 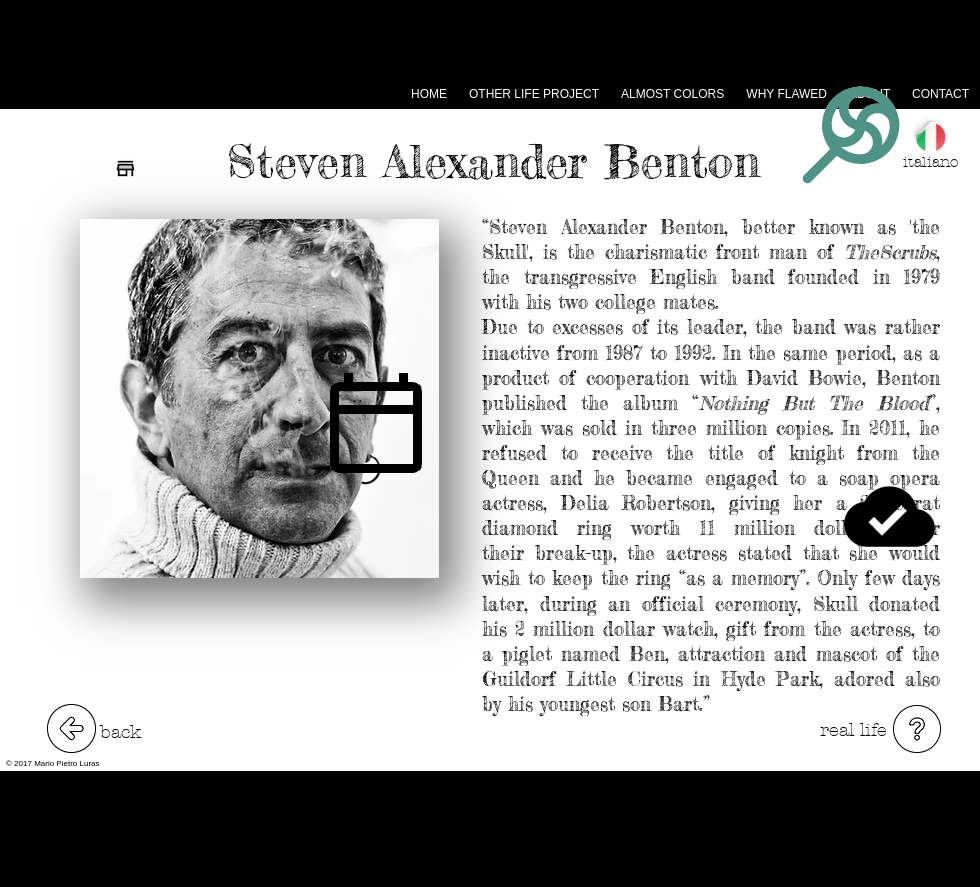 What do you see at coordinates (851, 135) in the screenshot?
I see `access candy or sweets category` at bounding box center [851, 135].